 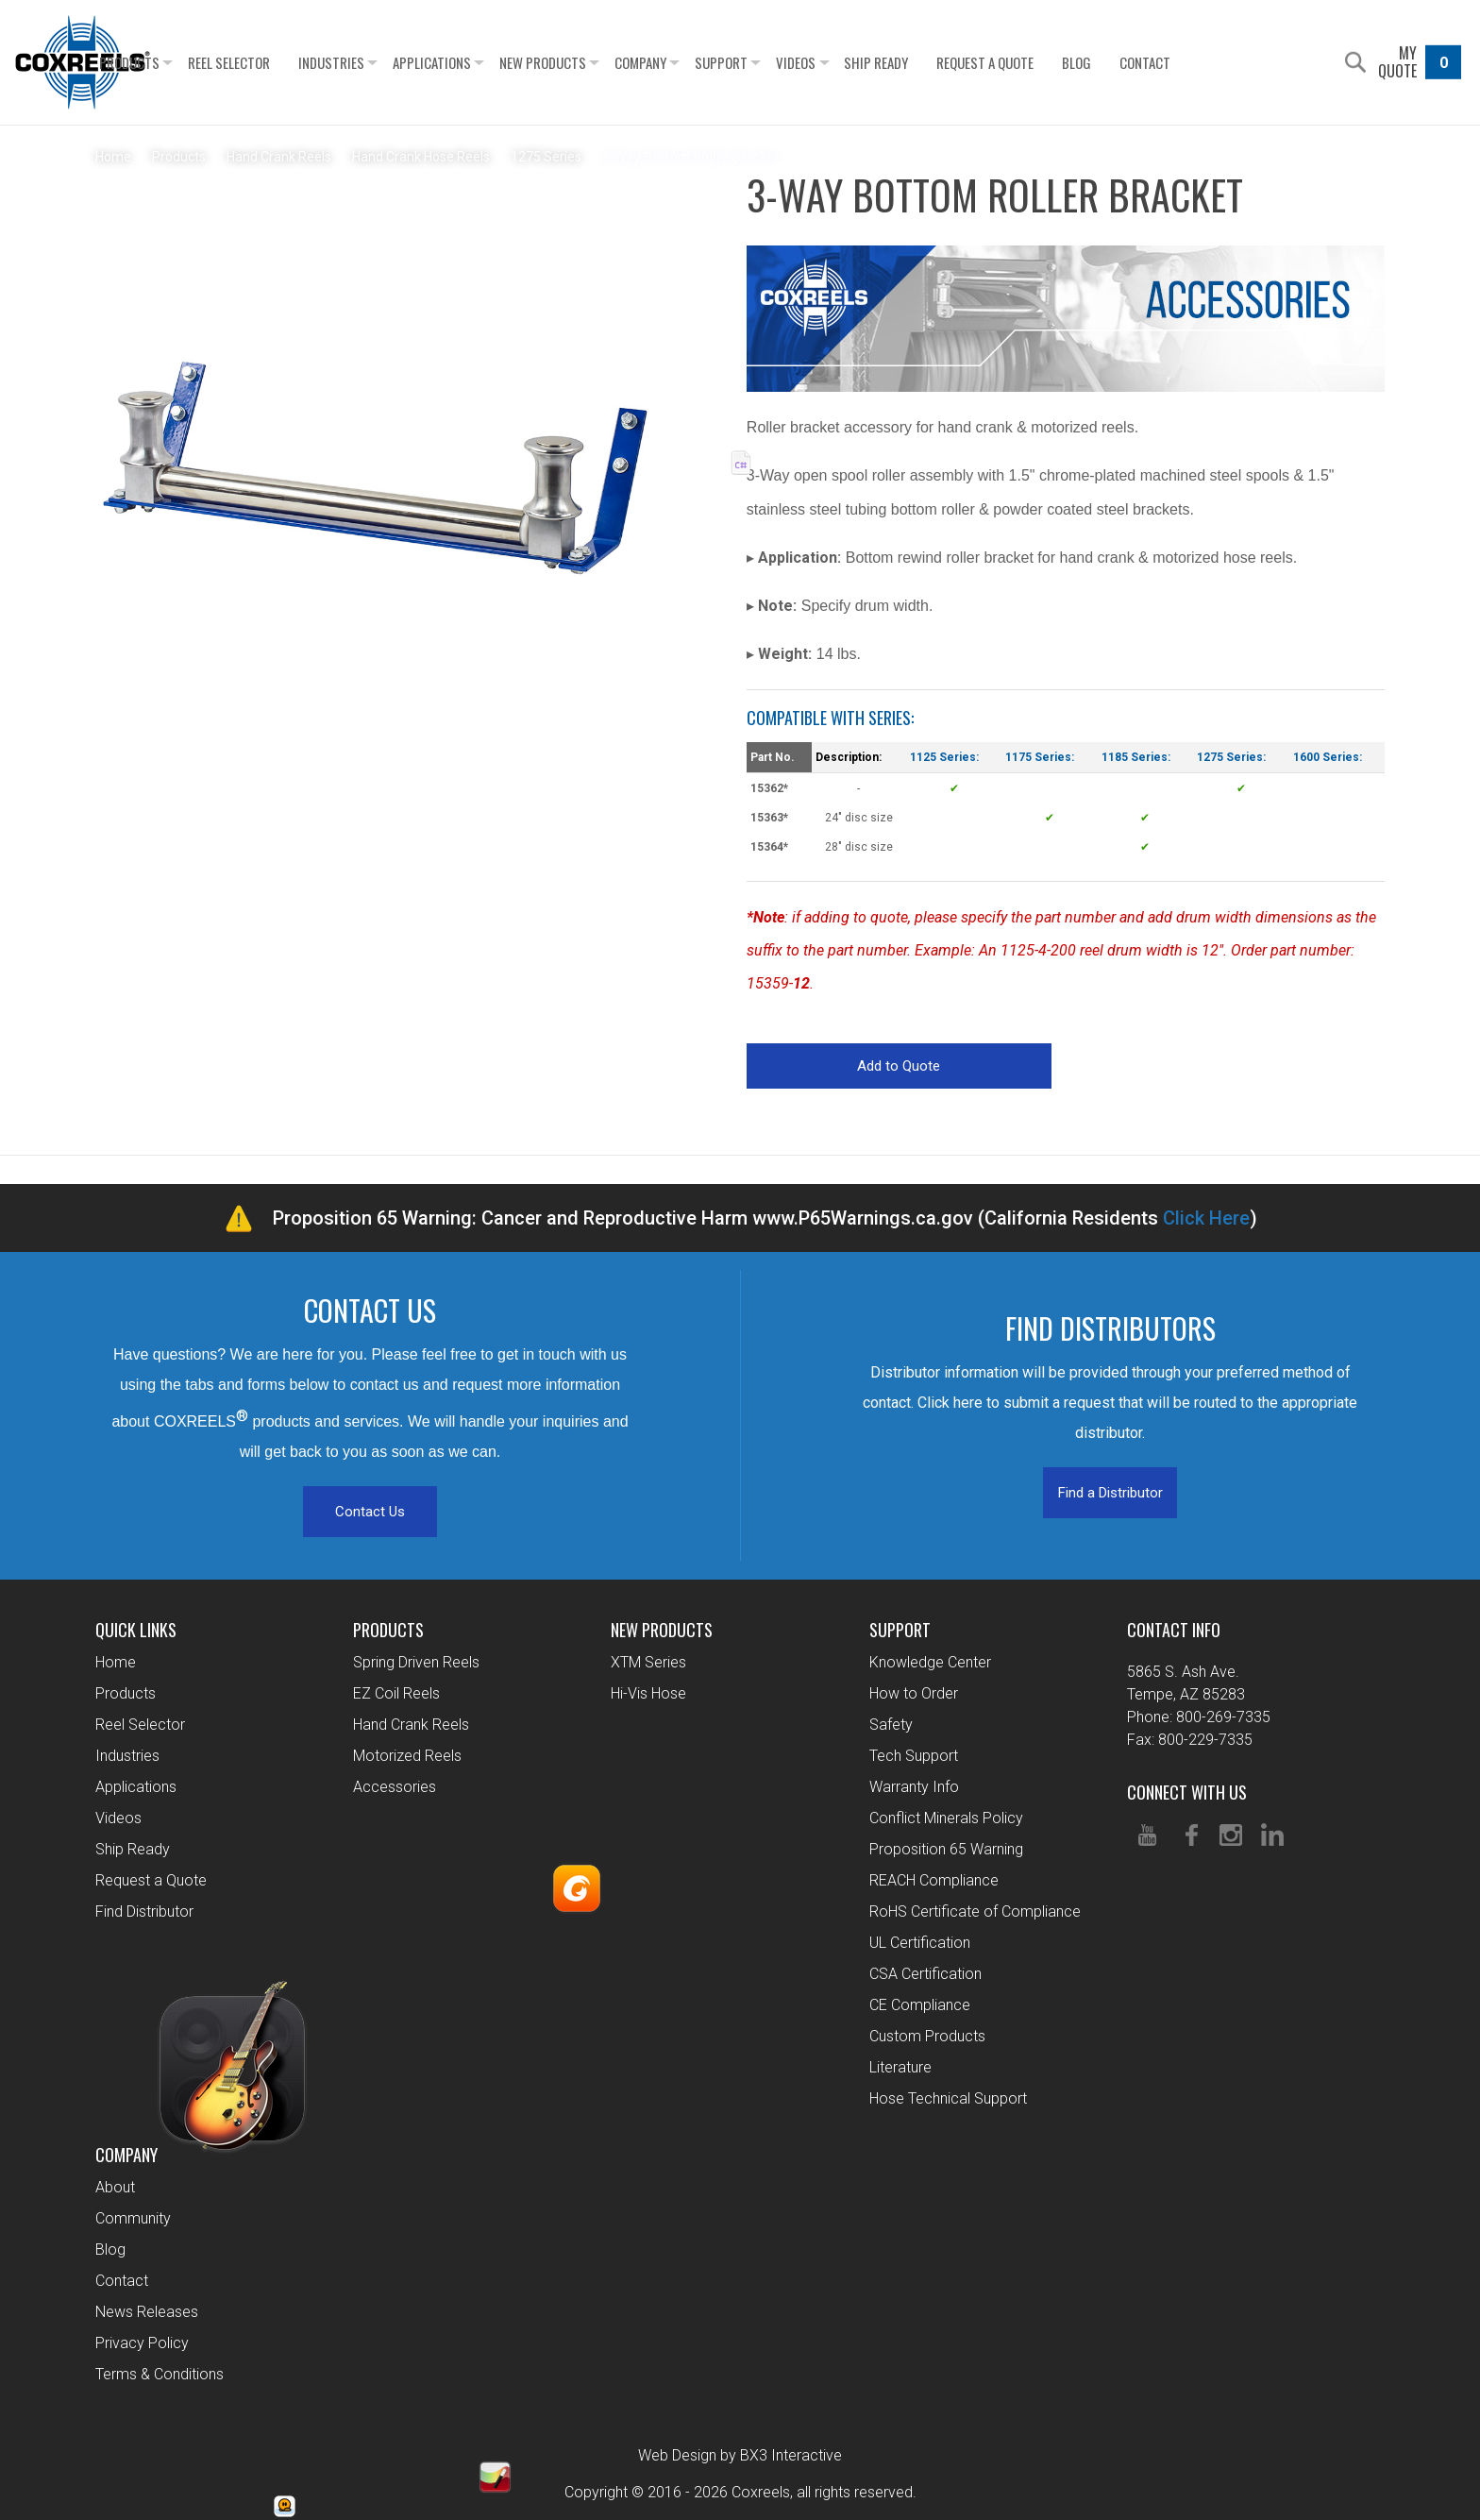 I want to click on a C# source code file, so click(x=741, y=463).